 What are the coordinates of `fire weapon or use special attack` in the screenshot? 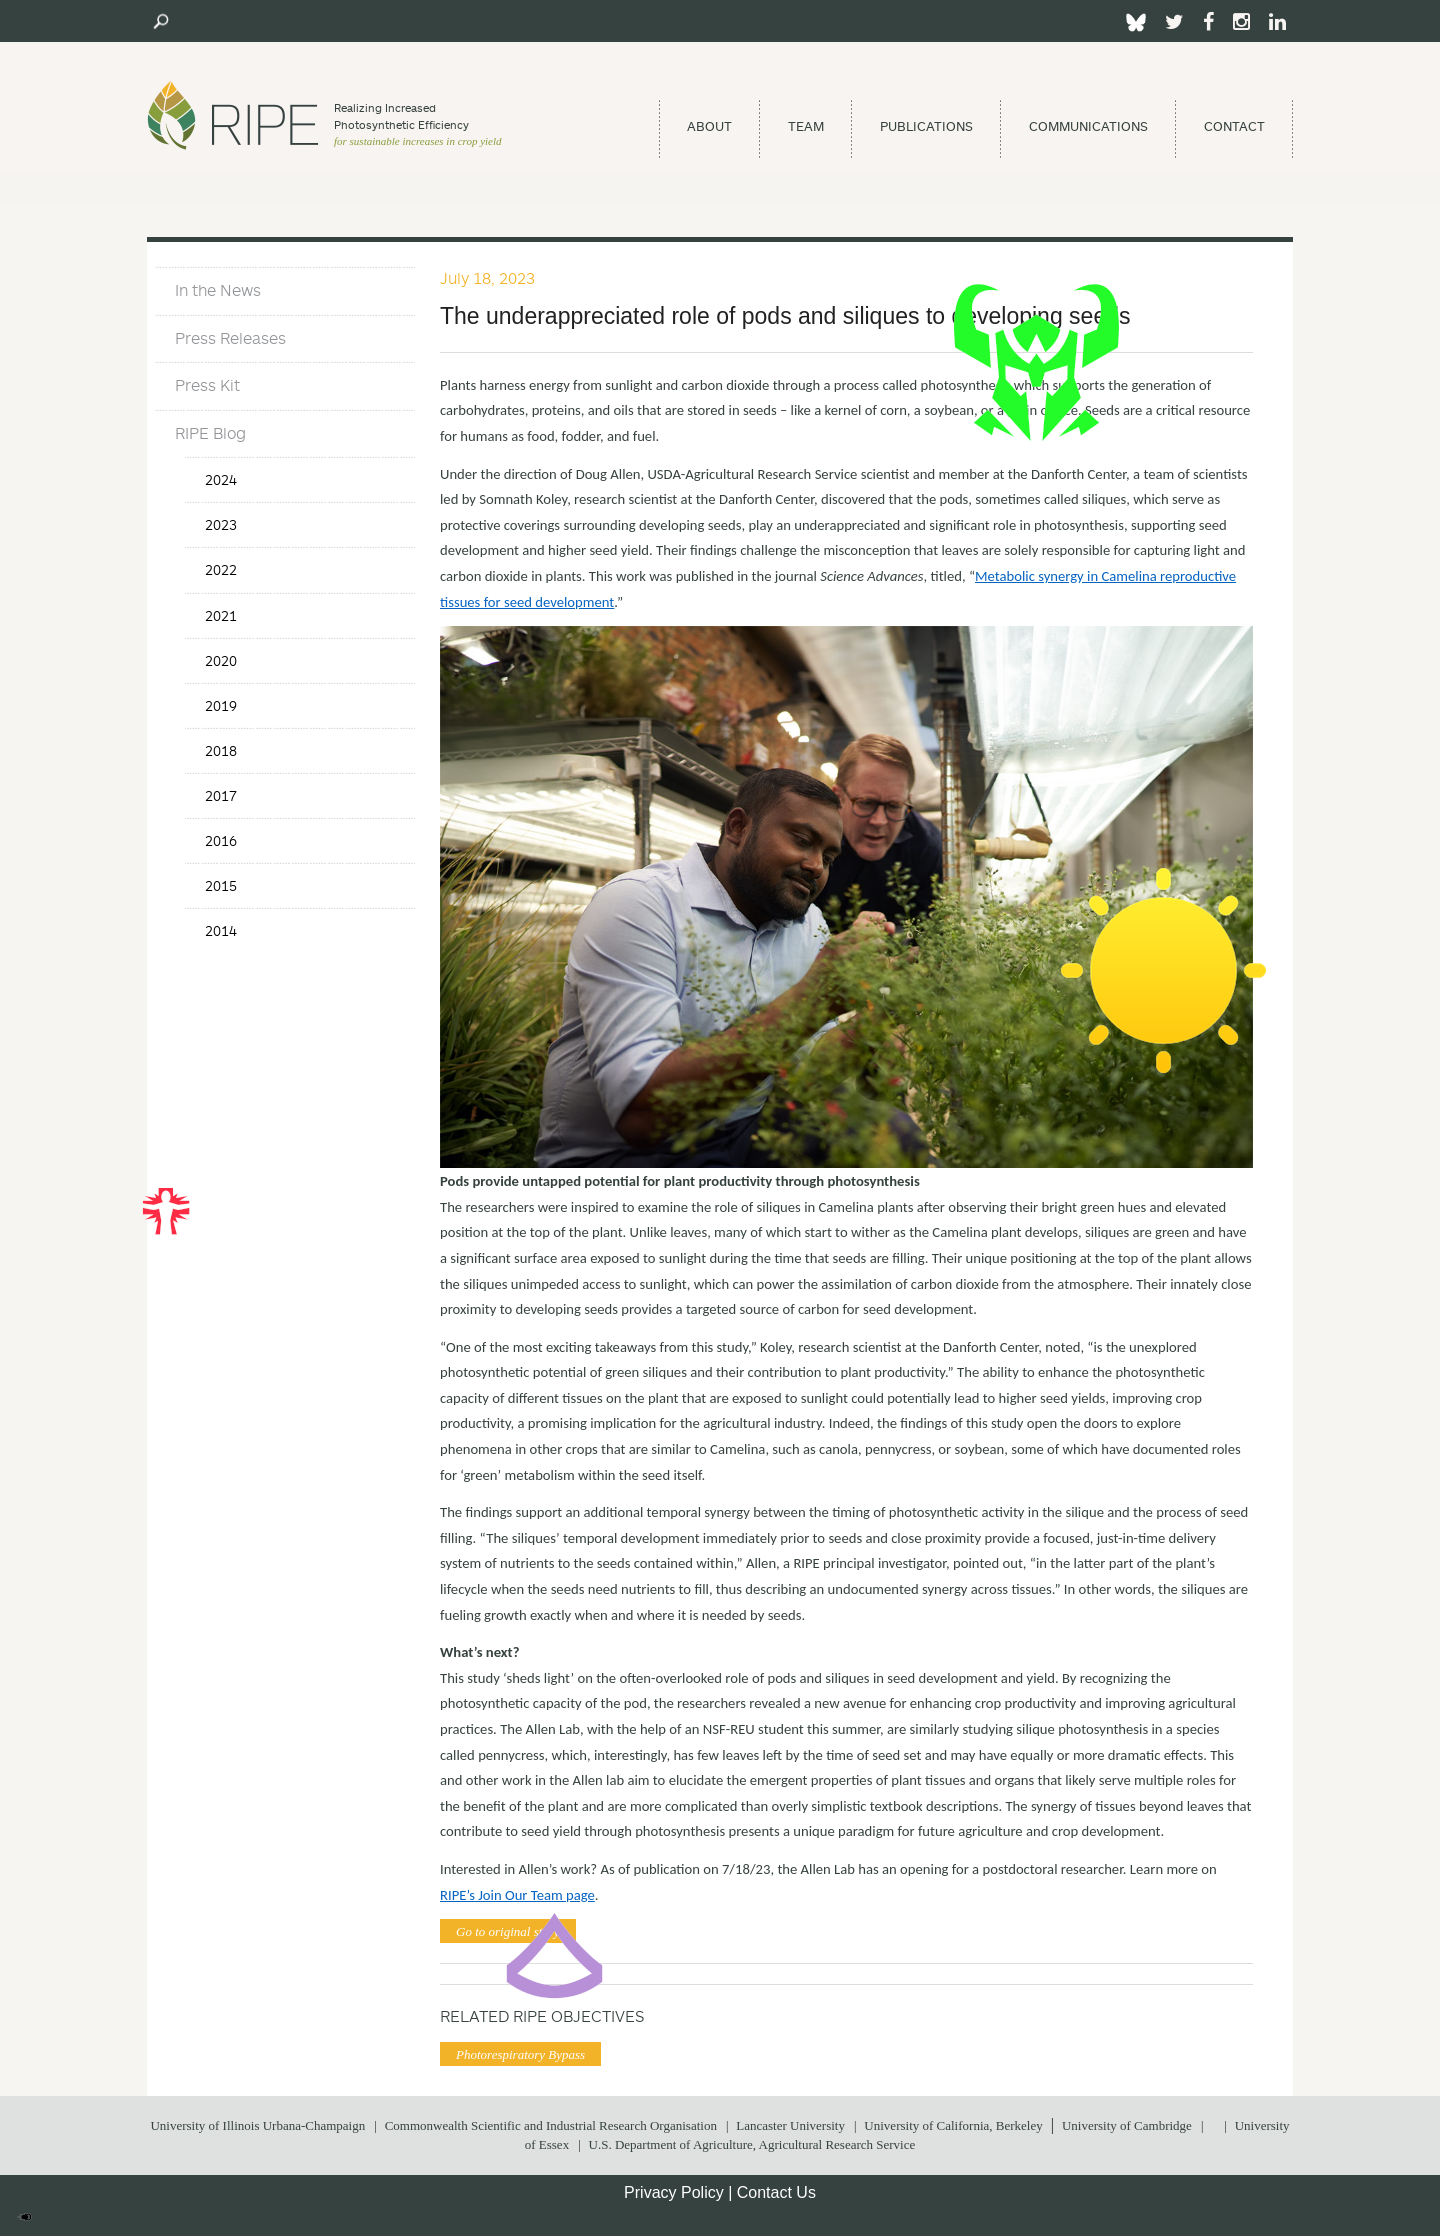 It's located at (24, 2217).